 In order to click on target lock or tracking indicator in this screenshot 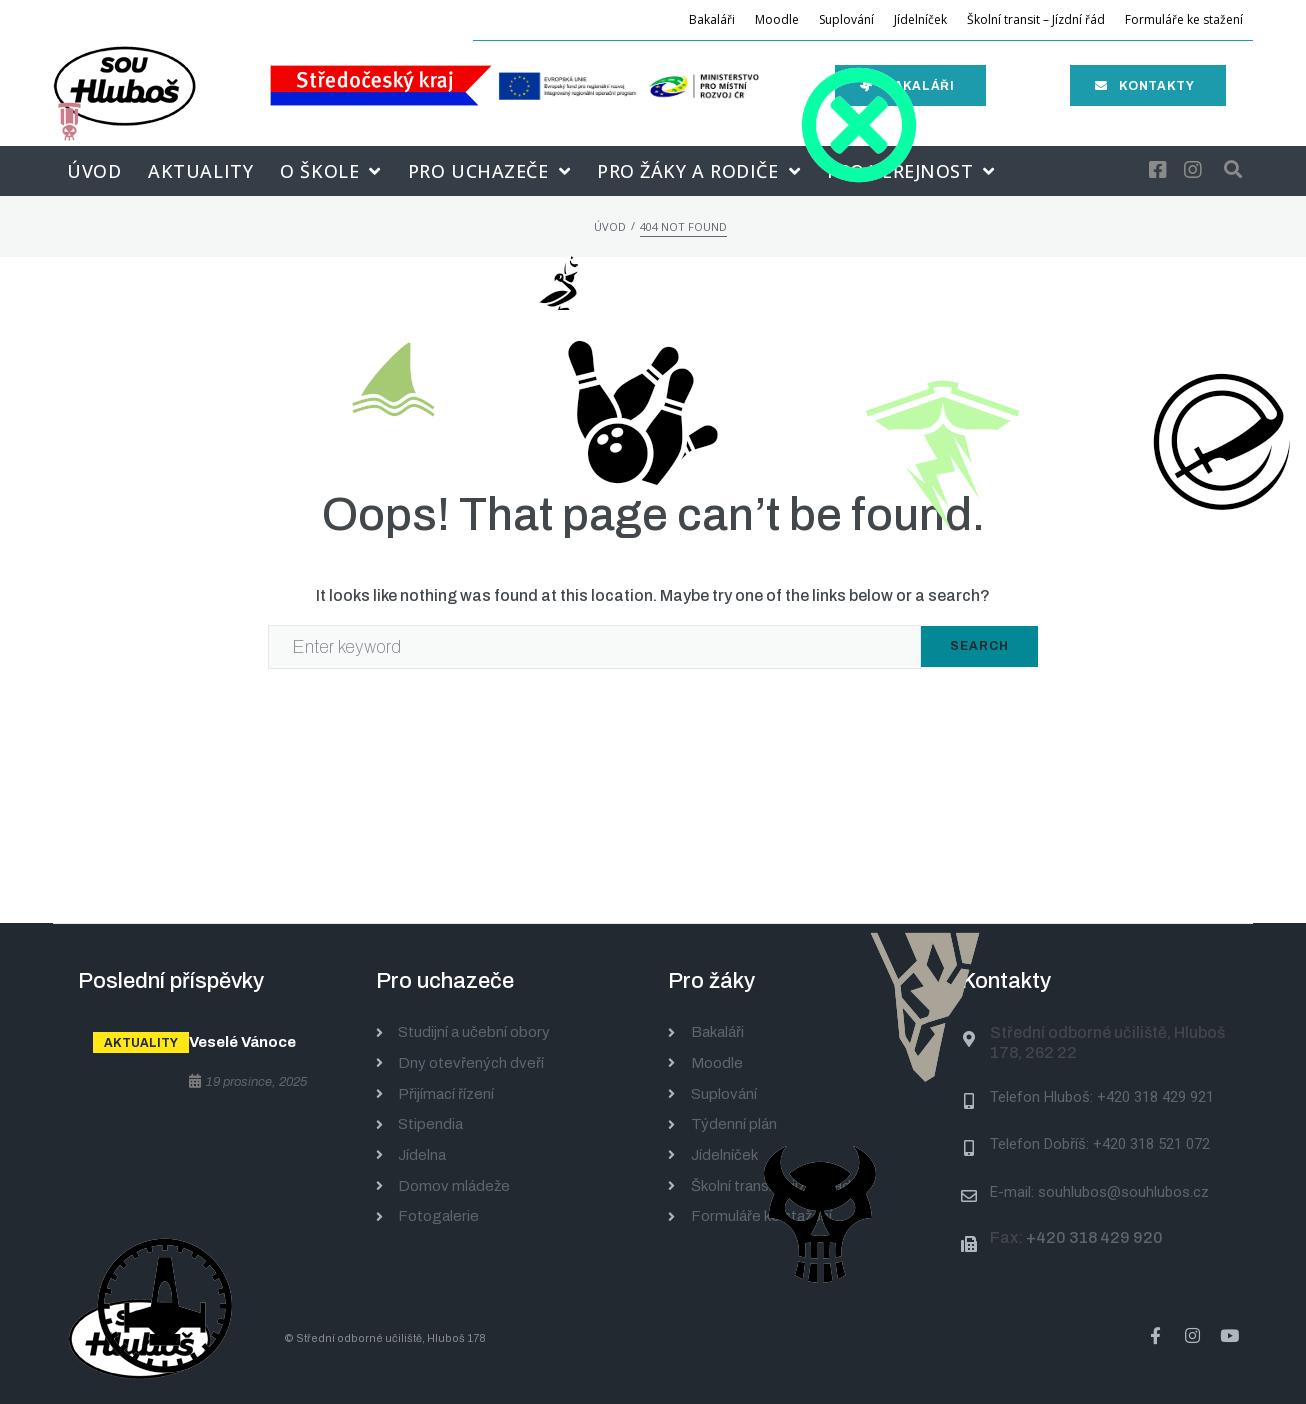, I will do `click(165, 1306)`.